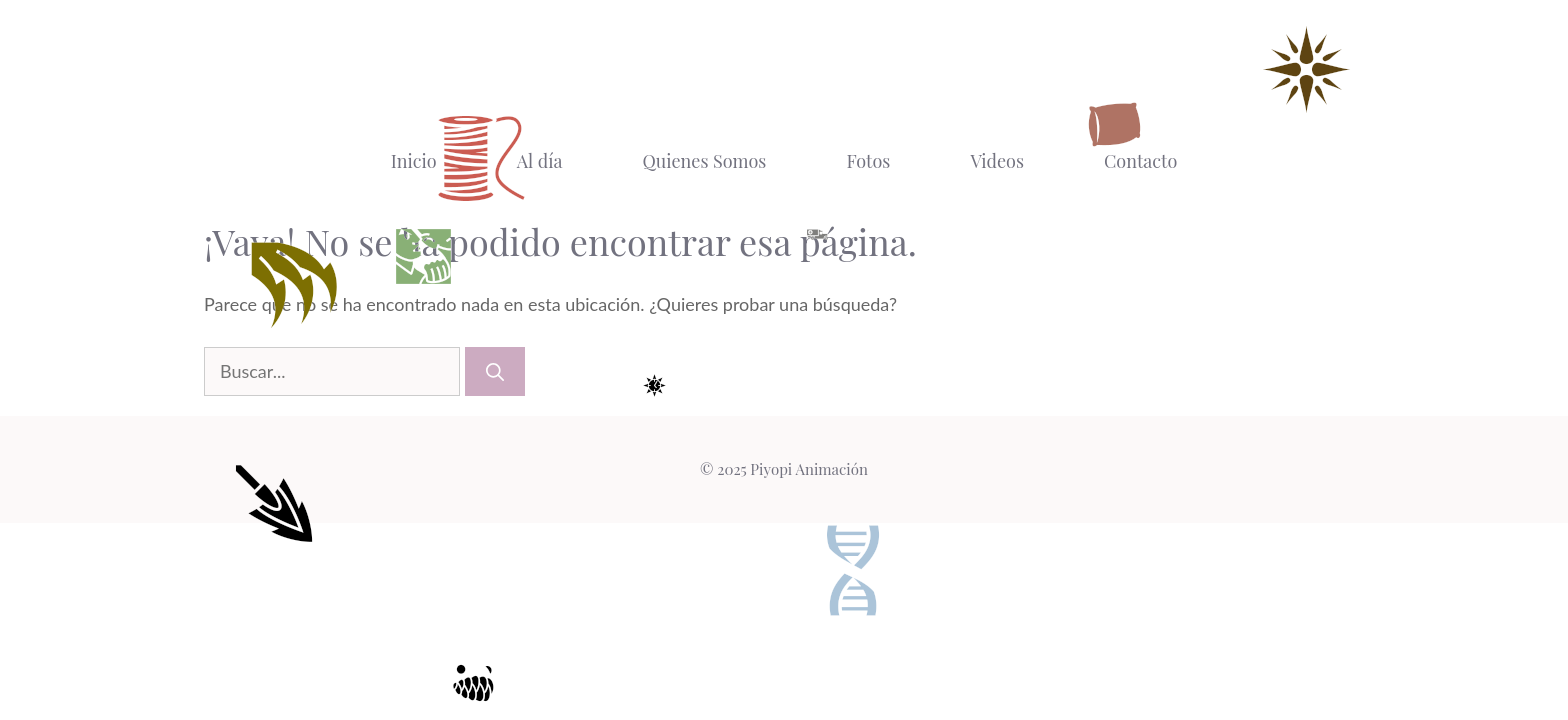  I want to click on access genetic or DNA-related features, so click(853, 570).